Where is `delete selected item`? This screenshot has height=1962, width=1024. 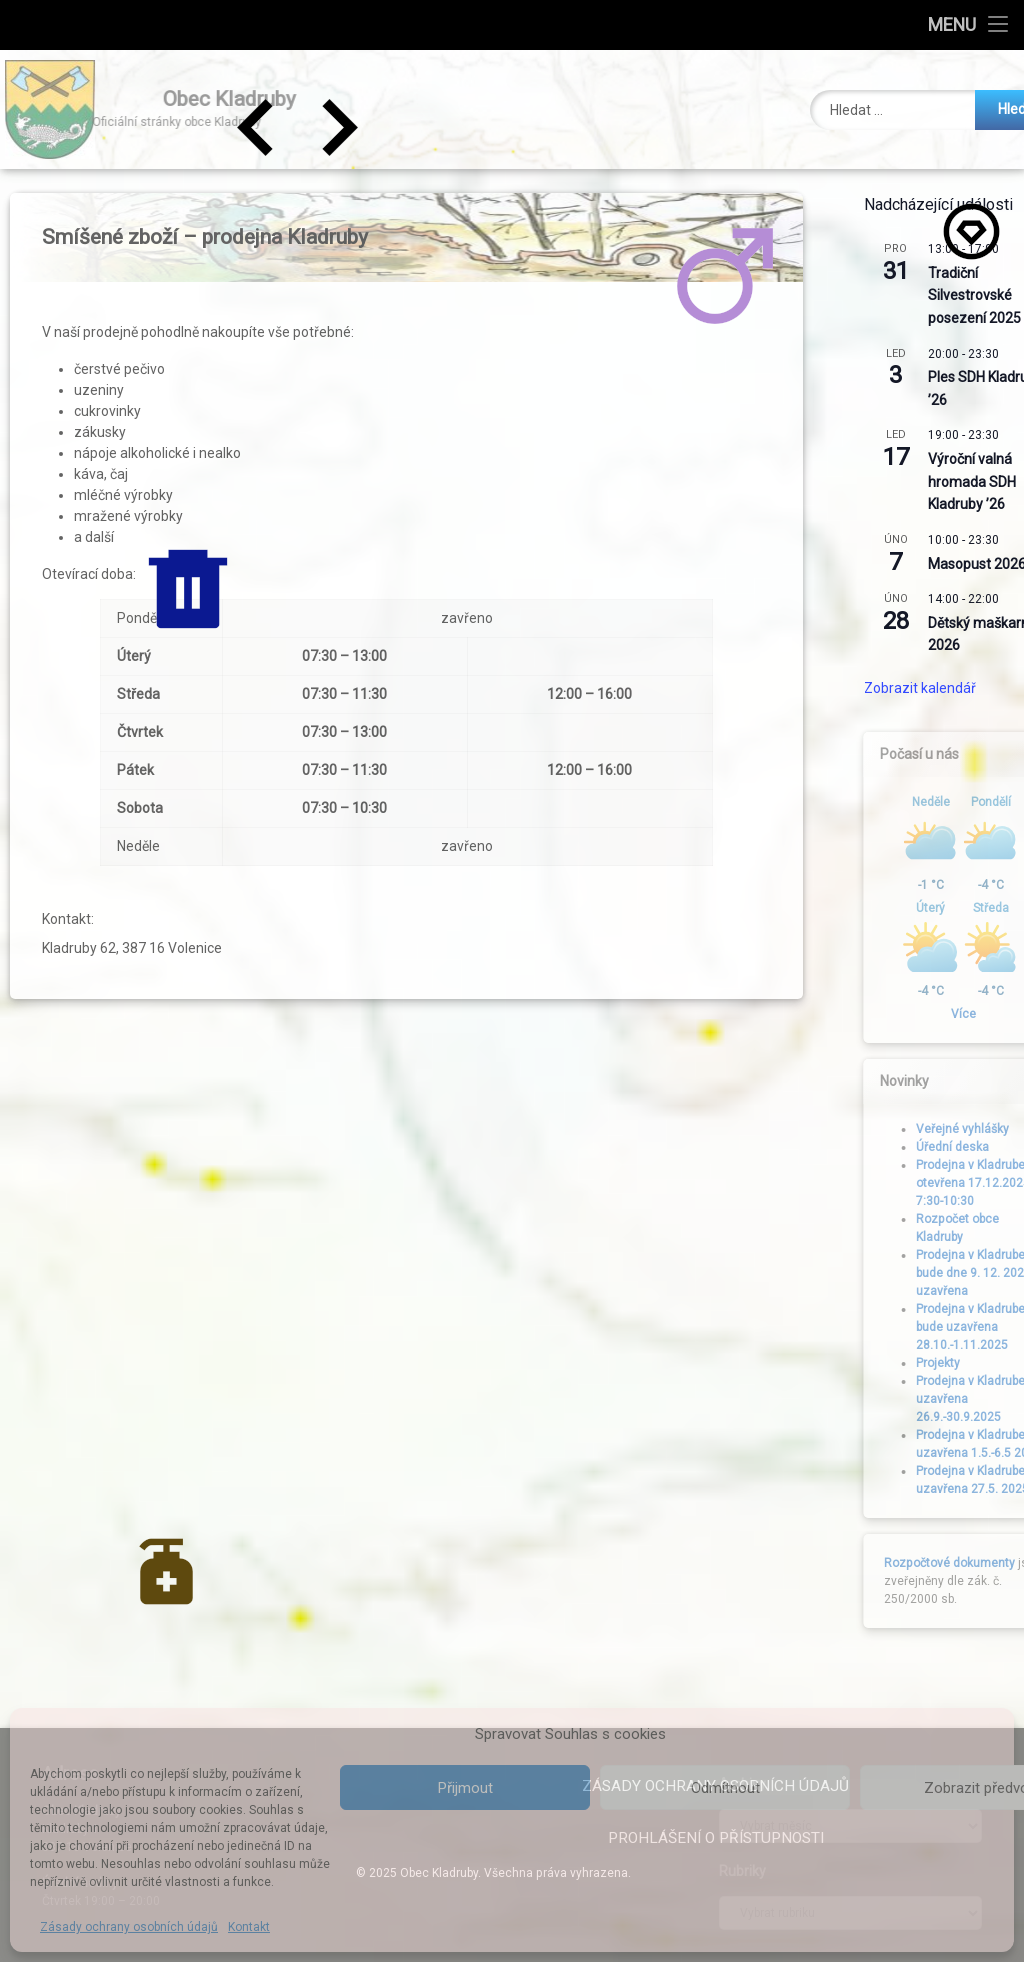
delete selected item is located at coordinates (188, 589).